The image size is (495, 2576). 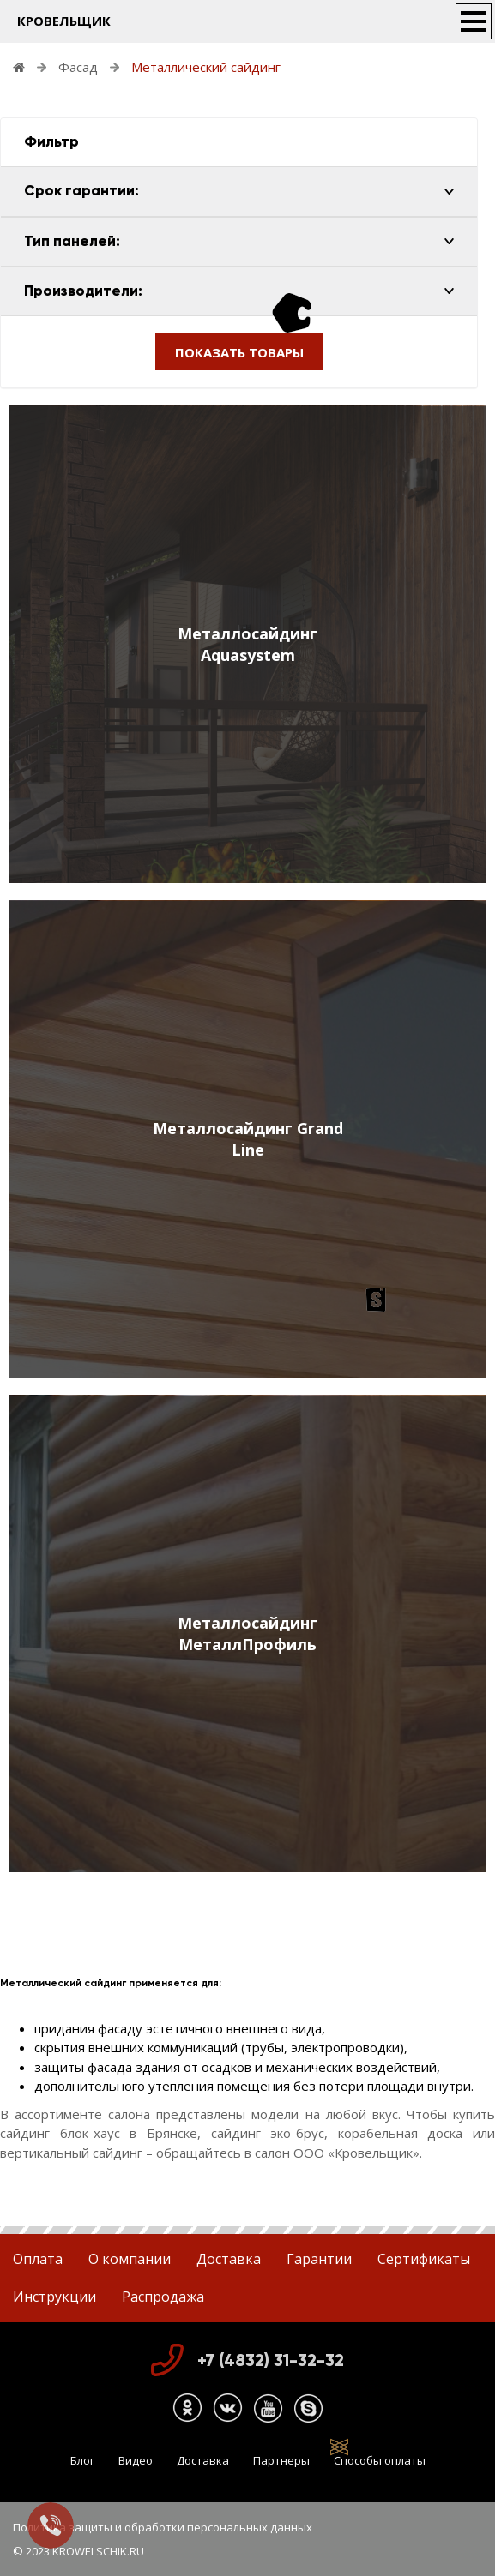 I want to click on posit brand logo, so click(x=339, y=2447).